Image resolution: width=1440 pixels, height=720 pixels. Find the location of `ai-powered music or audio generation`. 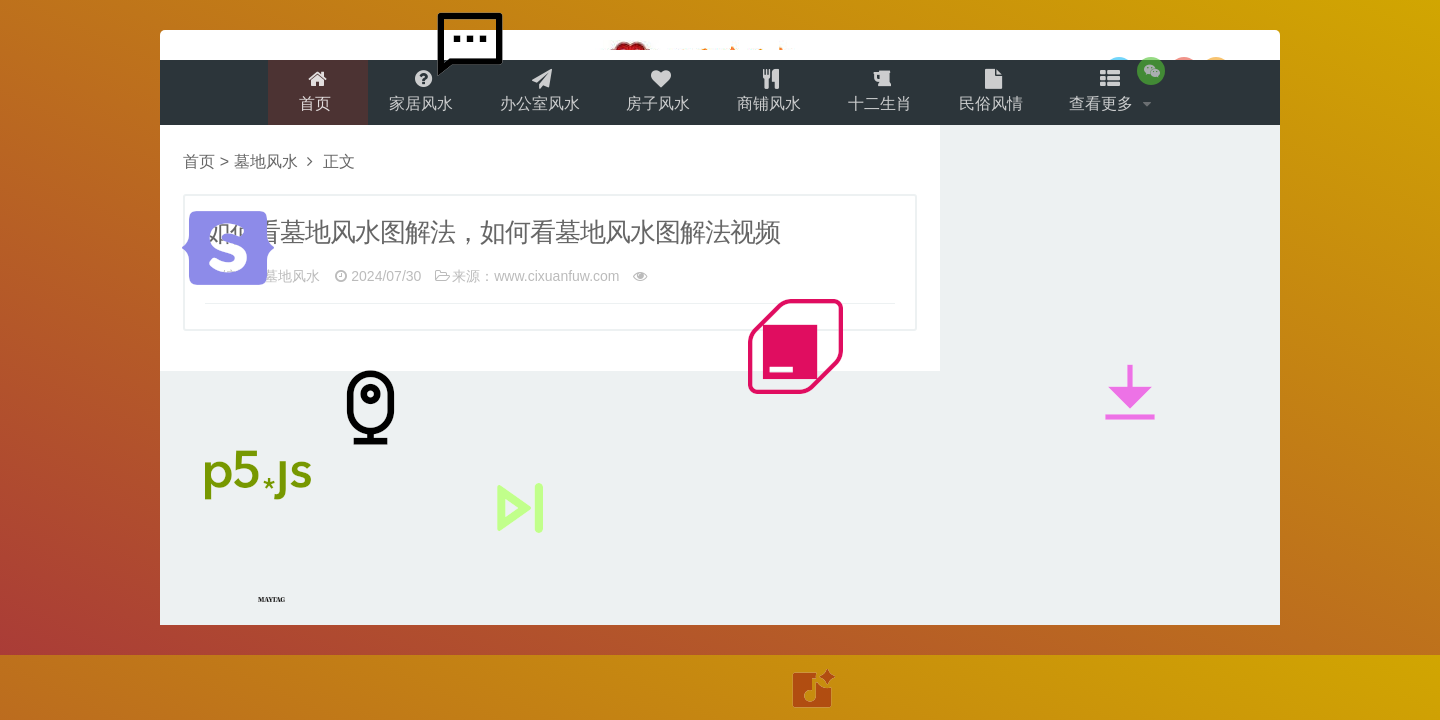

ai-powered music or audio generation is located at coordinates (812, 690).